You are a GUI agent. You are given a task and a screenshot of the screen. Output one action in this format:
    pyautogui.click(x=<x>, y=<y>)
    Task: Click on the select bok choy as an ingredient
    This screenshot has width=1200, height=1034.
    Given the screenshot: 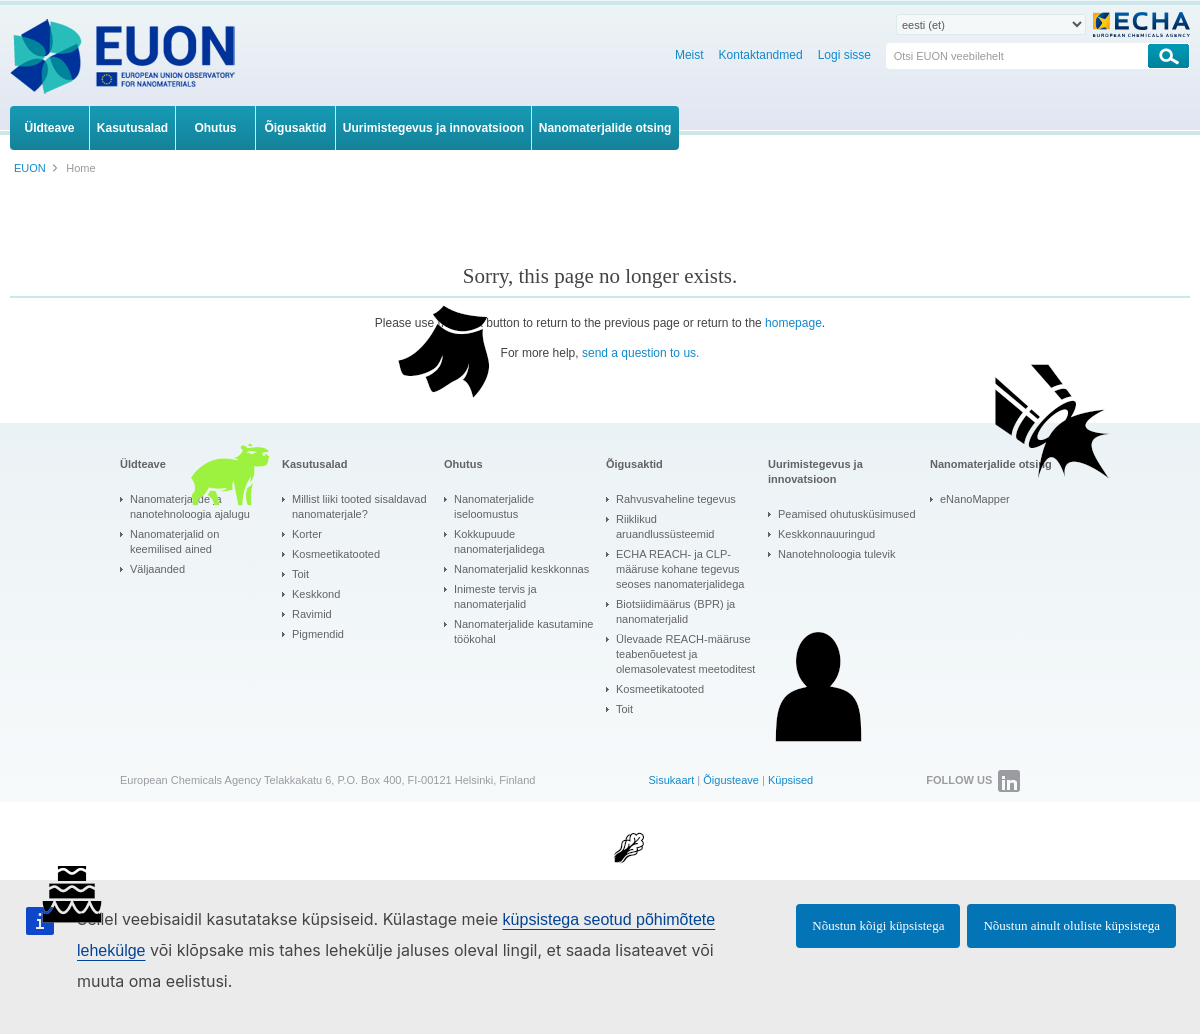 What is the action you would take?
    pyautogui.click(x=629, y=848)
    